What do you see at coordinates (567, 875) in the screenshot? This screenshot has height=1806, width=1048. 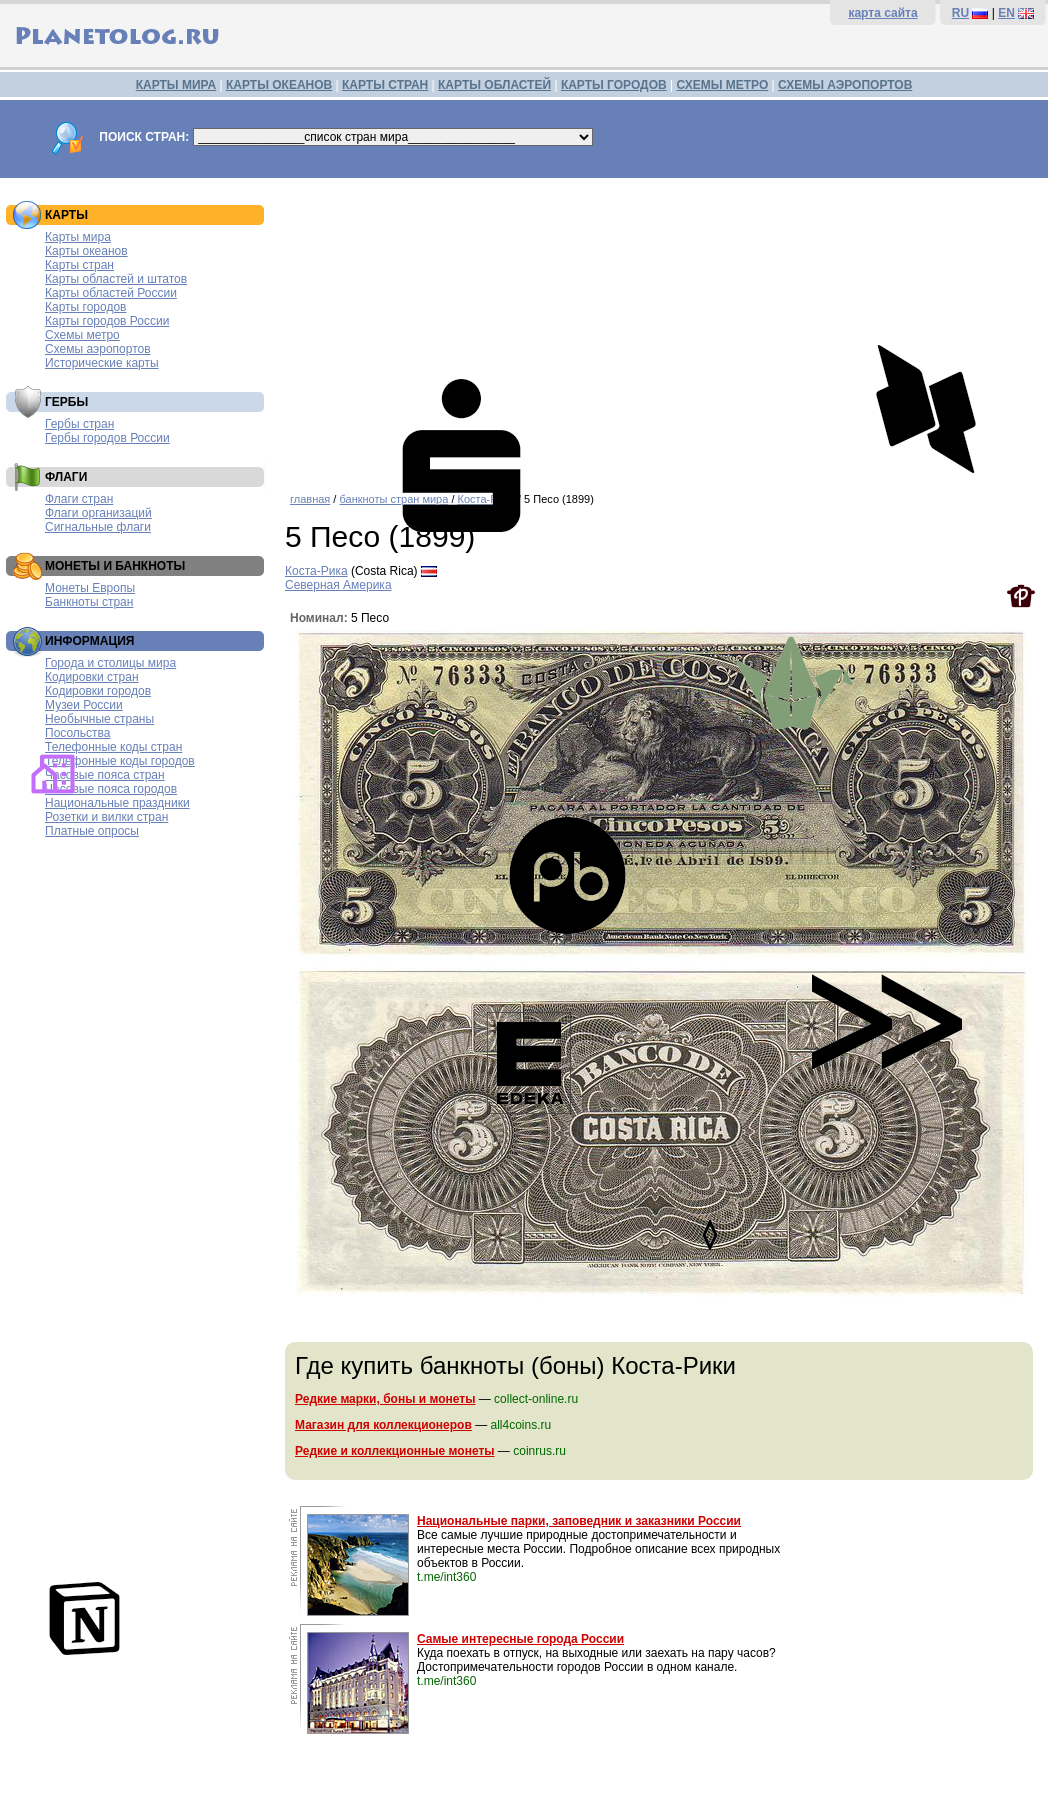 I see `prepbytes logo` at bounding box center [567, 875].